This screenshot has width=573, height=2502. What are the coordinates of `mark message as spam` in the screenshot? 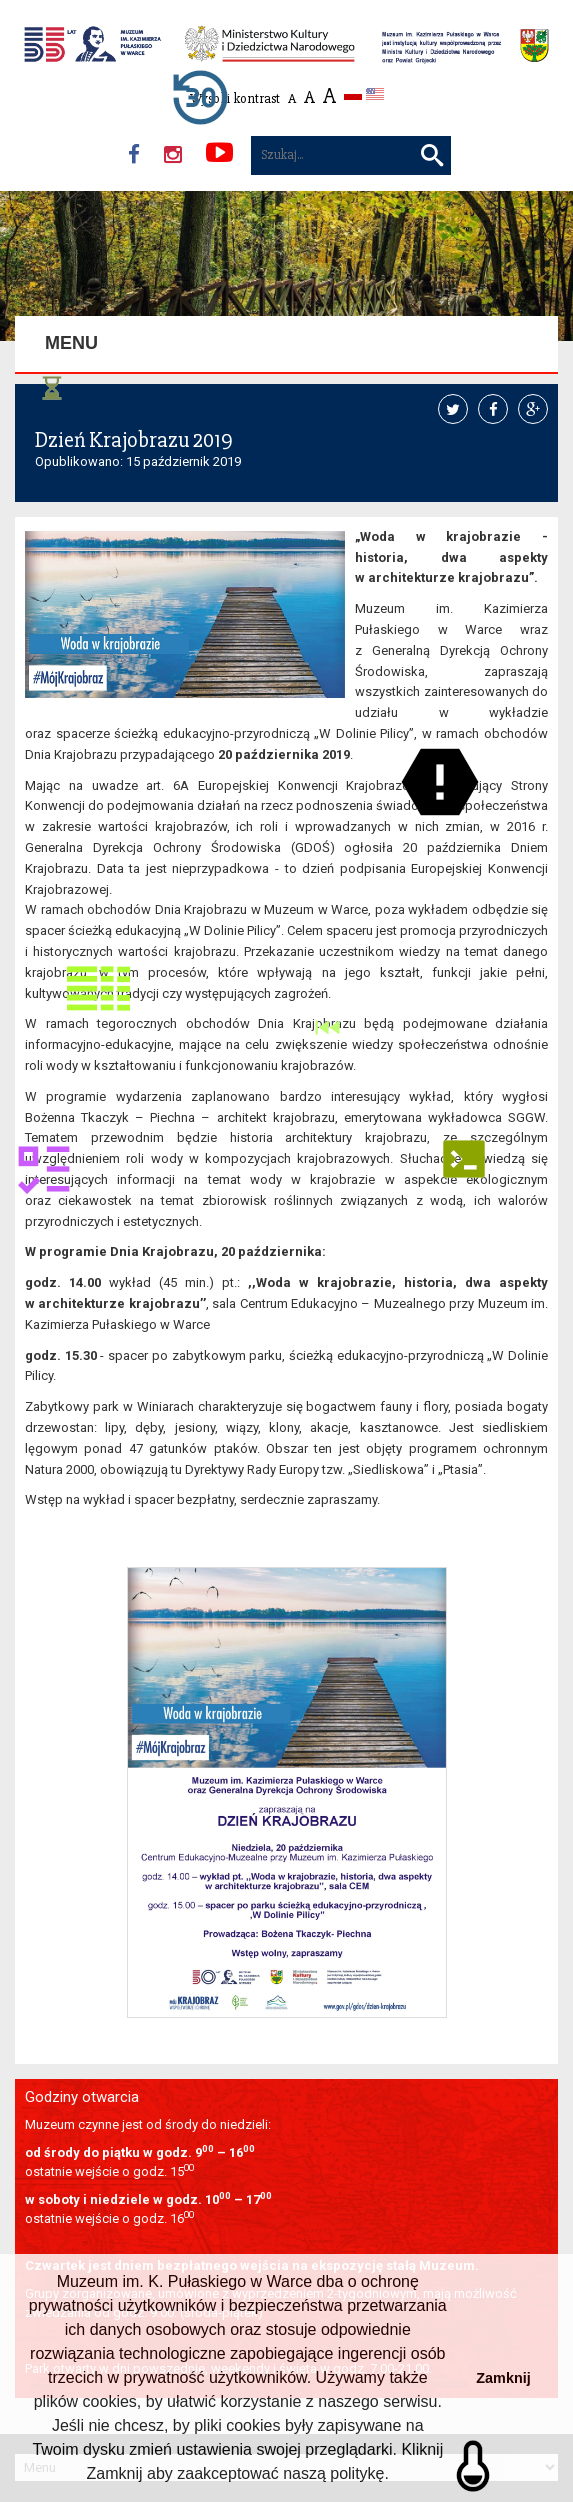 It's located at (440, 782).